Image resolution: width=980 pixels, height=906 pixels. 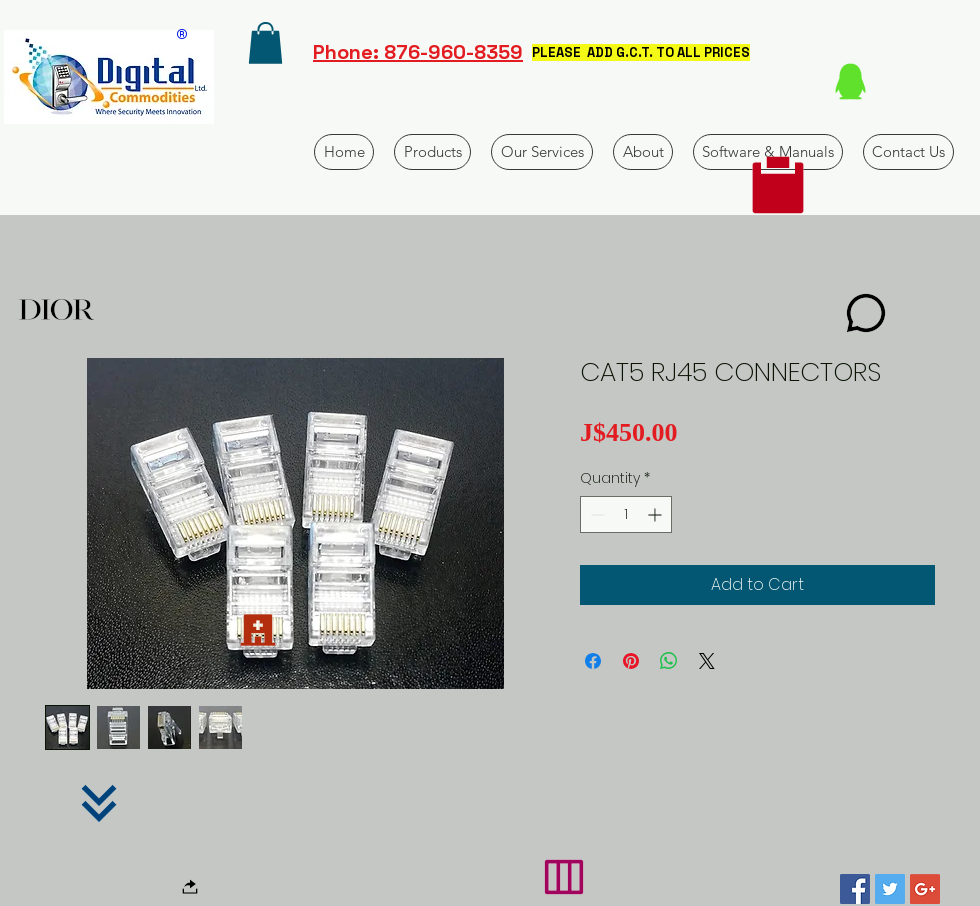 I want to click on find nearby hospitals, so click(x=258, y=630).